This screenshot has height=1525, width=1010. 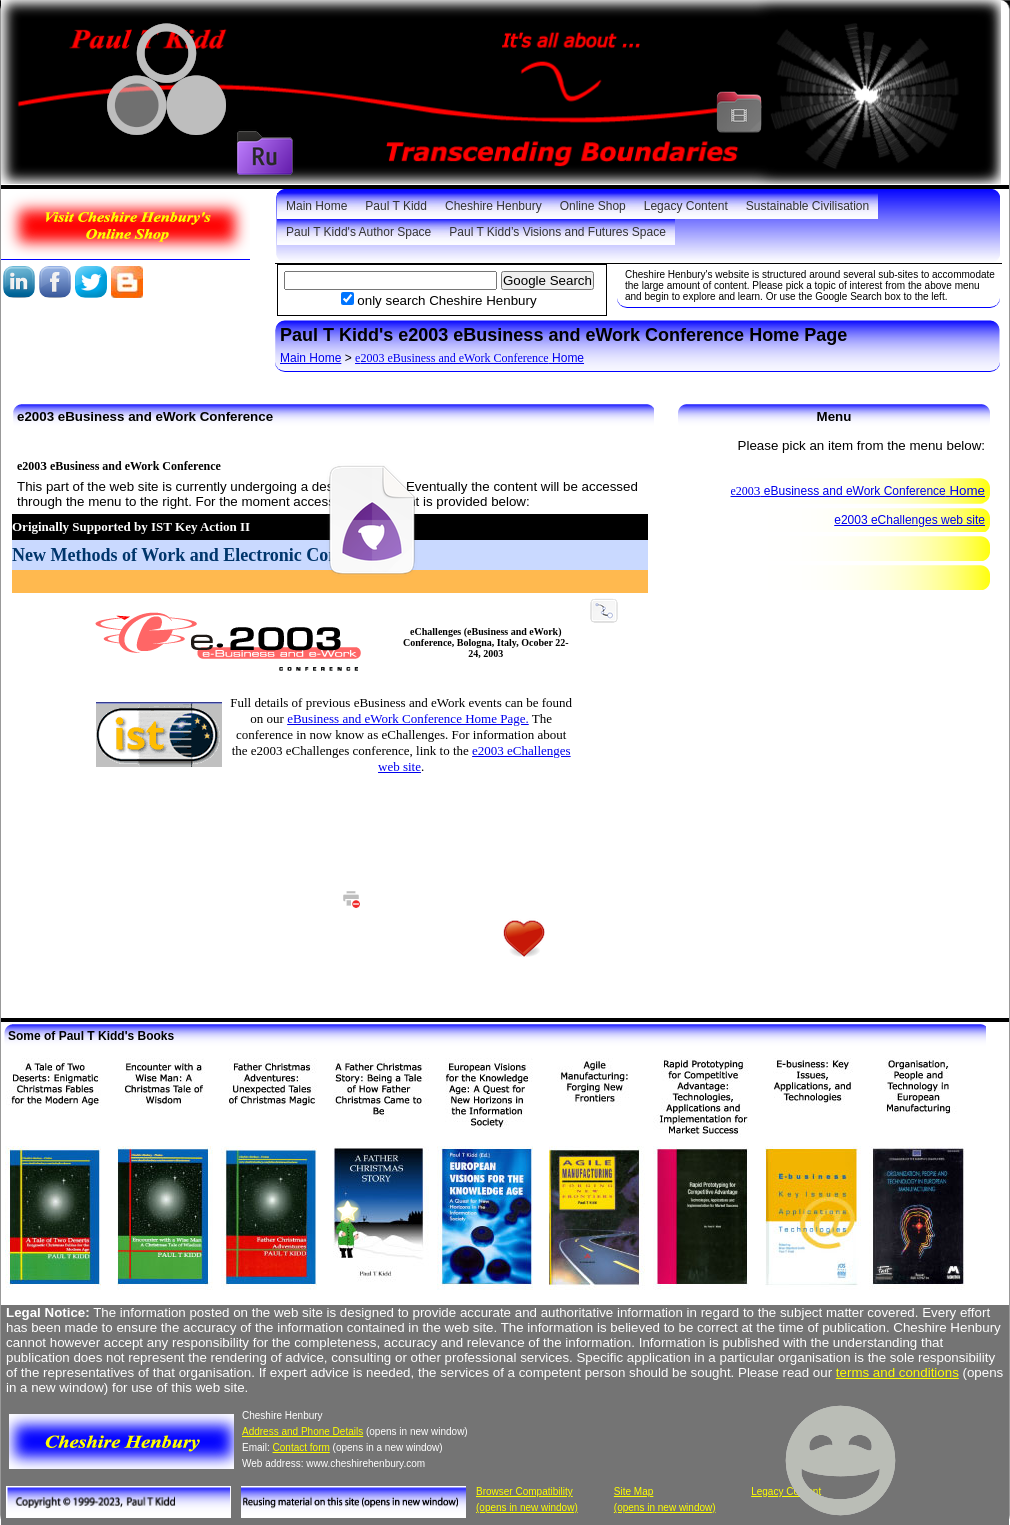 I want to click on indicates a printer error or malfunction, so click(x=351, y=899).